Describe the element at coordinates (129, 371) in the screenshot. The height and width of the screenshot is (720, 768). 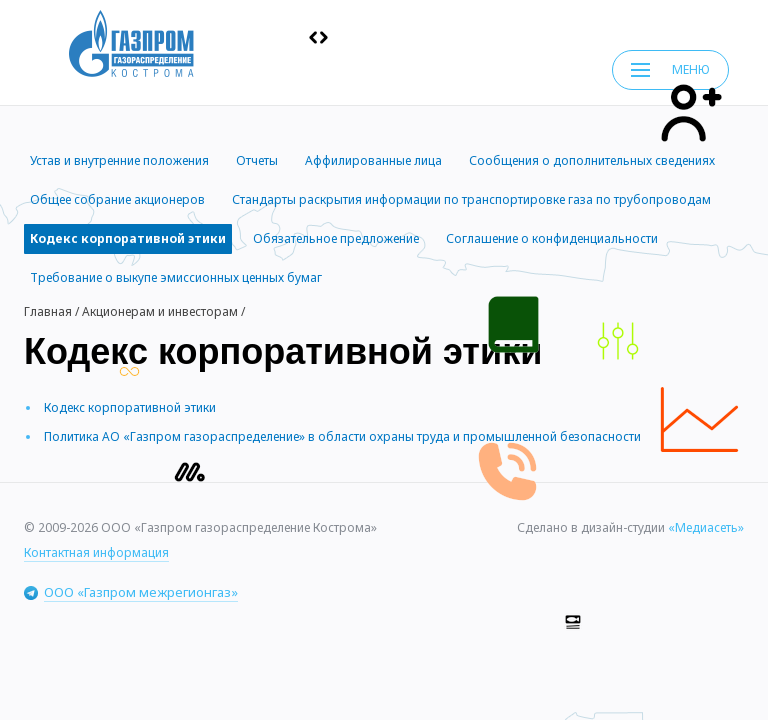
I see `indicates unlimited or infinite content` at that location.